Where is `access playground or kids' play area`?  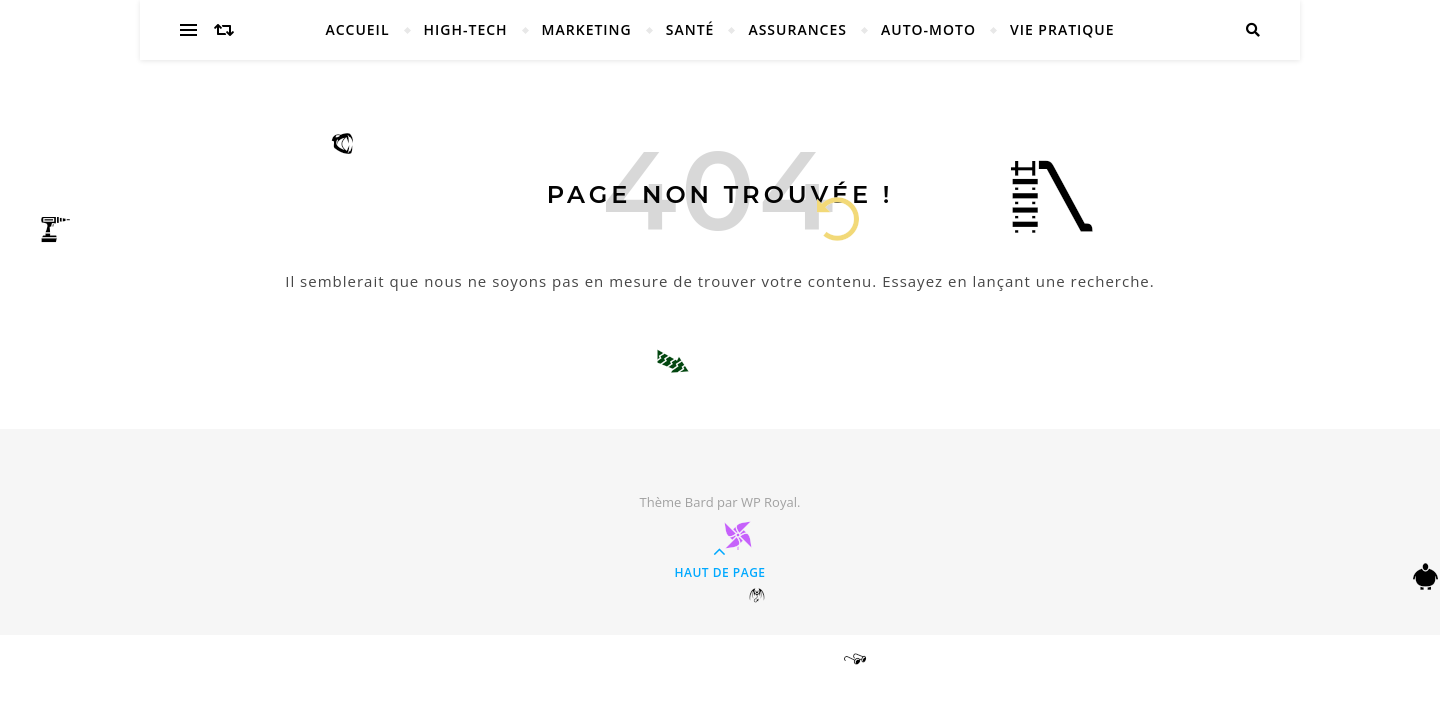
access playground or kids' play area is located at coordinates (1051, 190).